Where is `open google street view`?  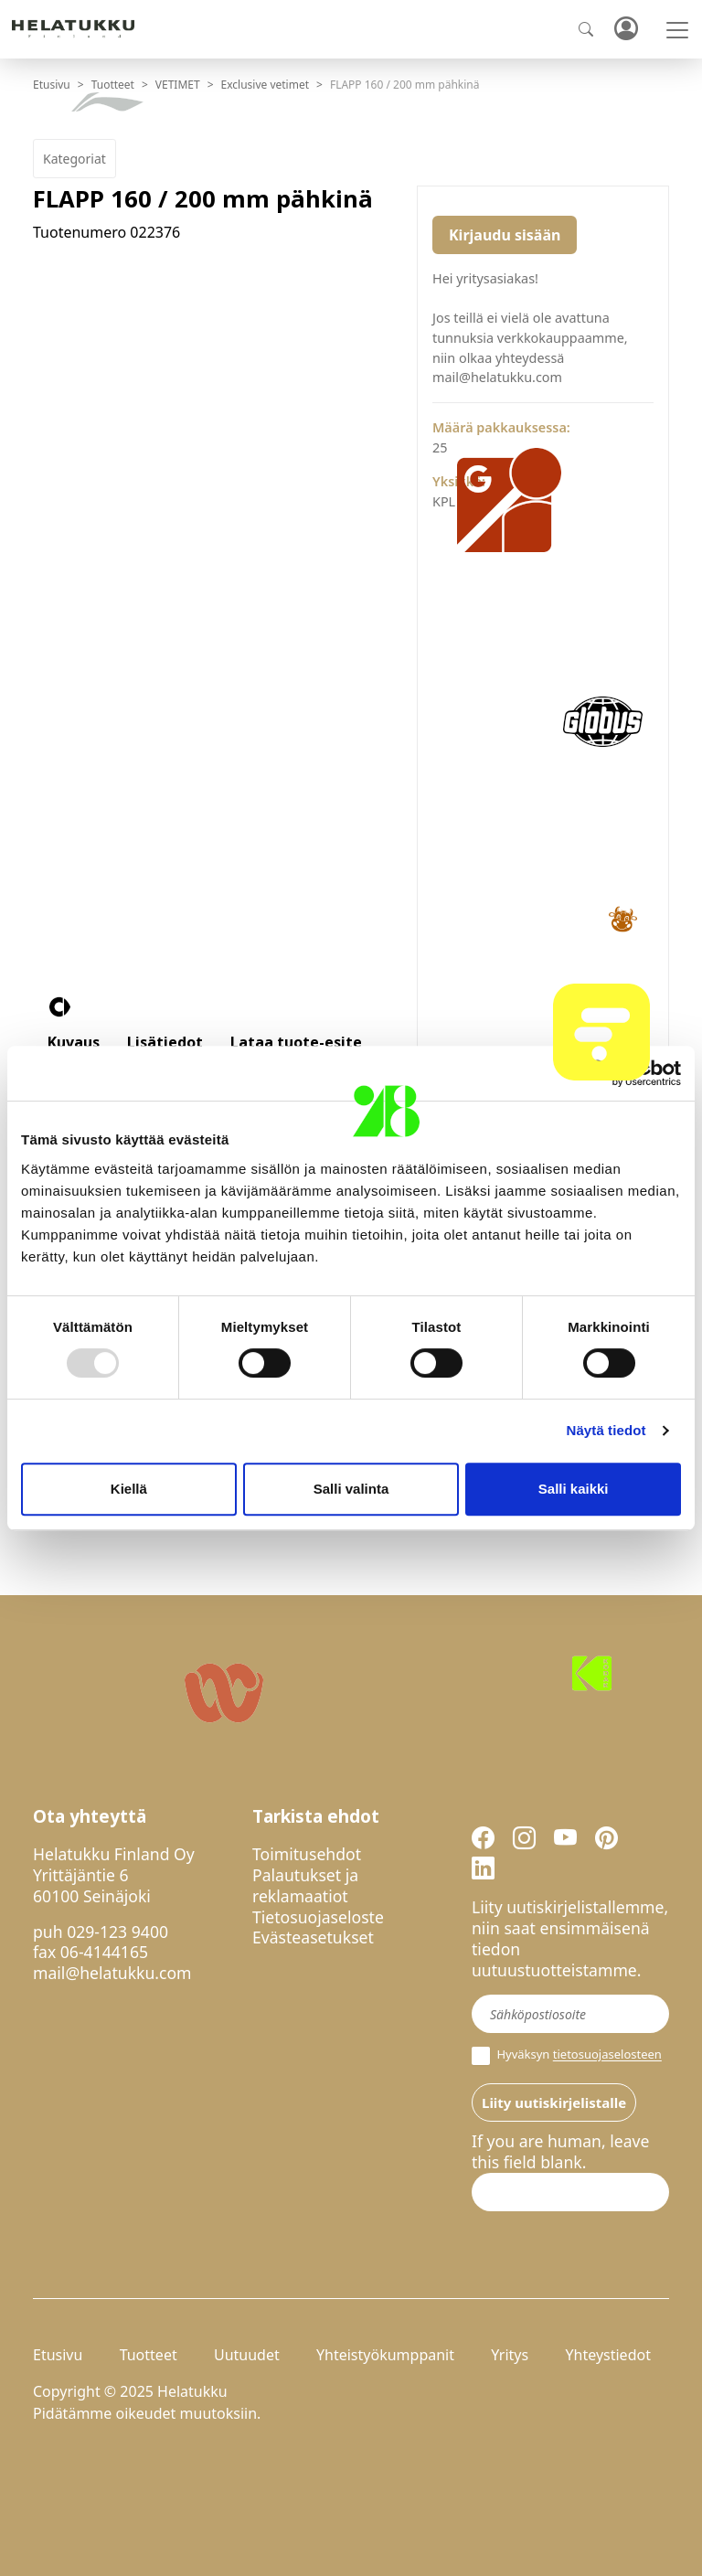
open google street view is located at coordinates (509, 500).